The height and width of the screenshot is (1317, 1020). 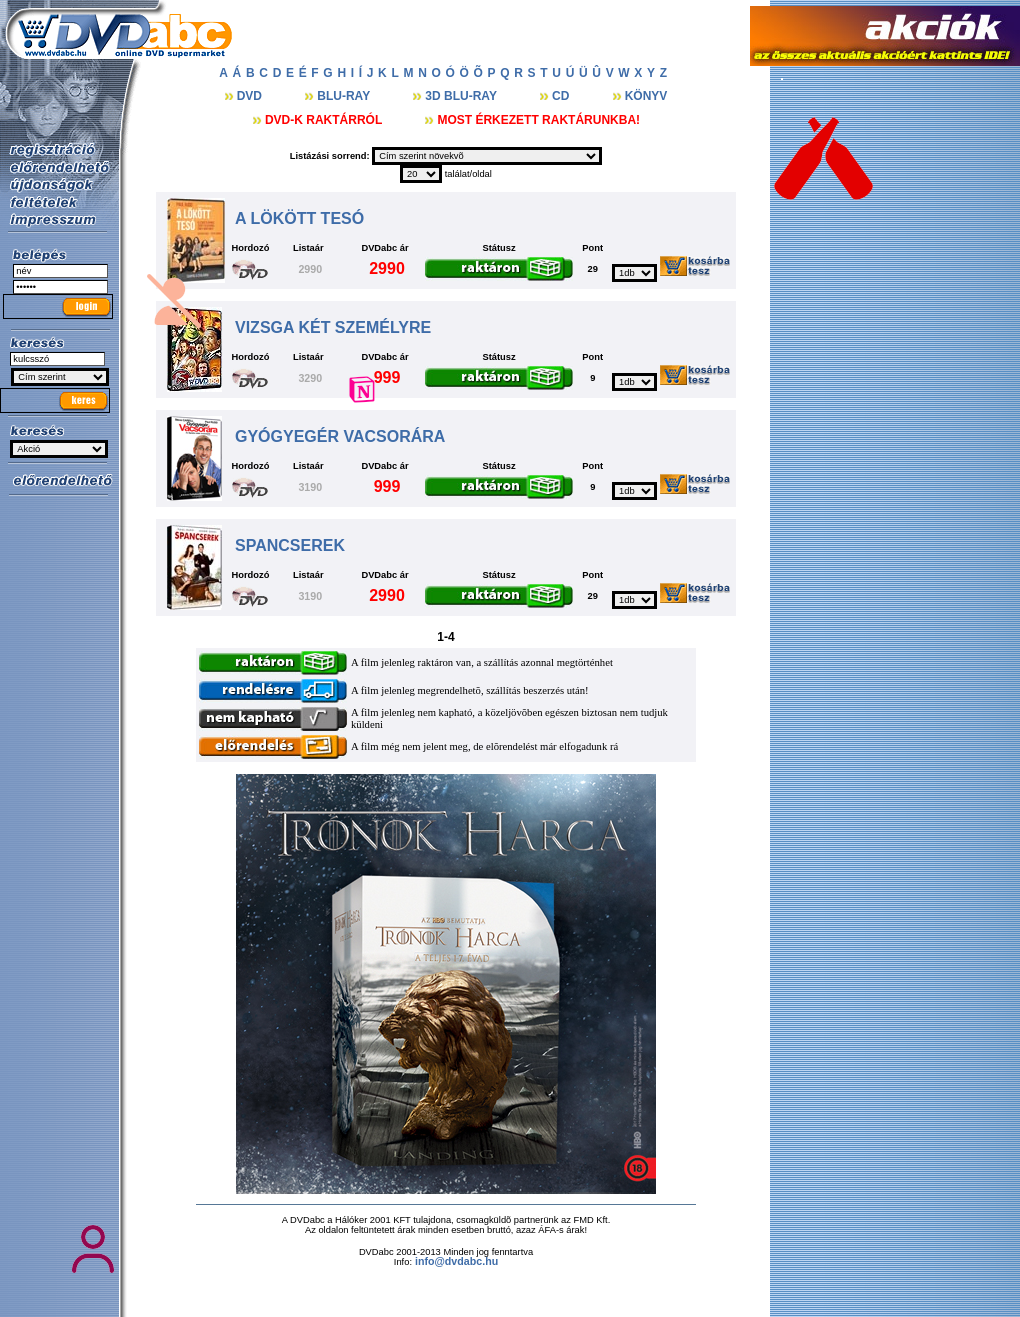 I want to click on view user profile, so click(x=93, y=1249).